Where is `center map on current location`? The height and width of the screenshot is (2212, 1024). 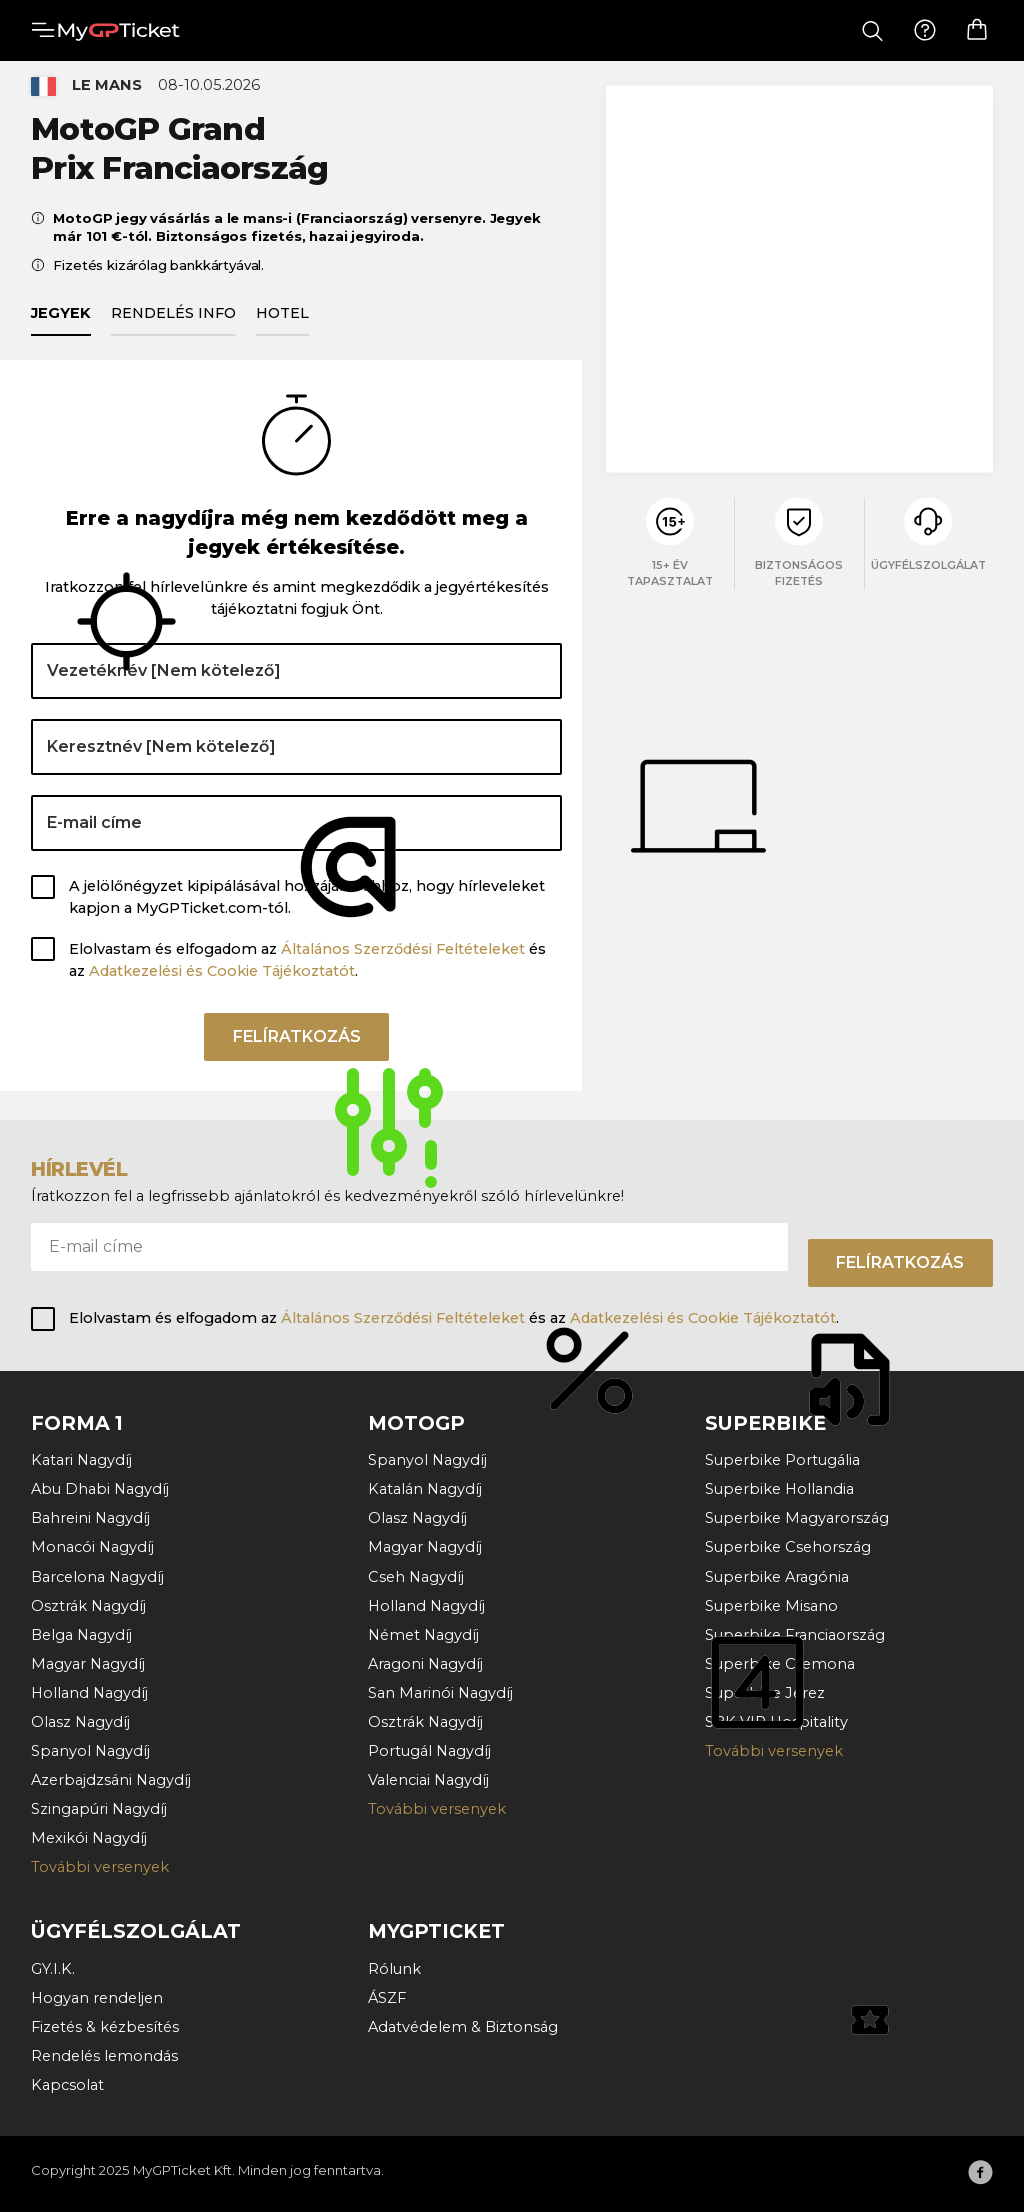
center map on current location is located at coordinates (126, 621).